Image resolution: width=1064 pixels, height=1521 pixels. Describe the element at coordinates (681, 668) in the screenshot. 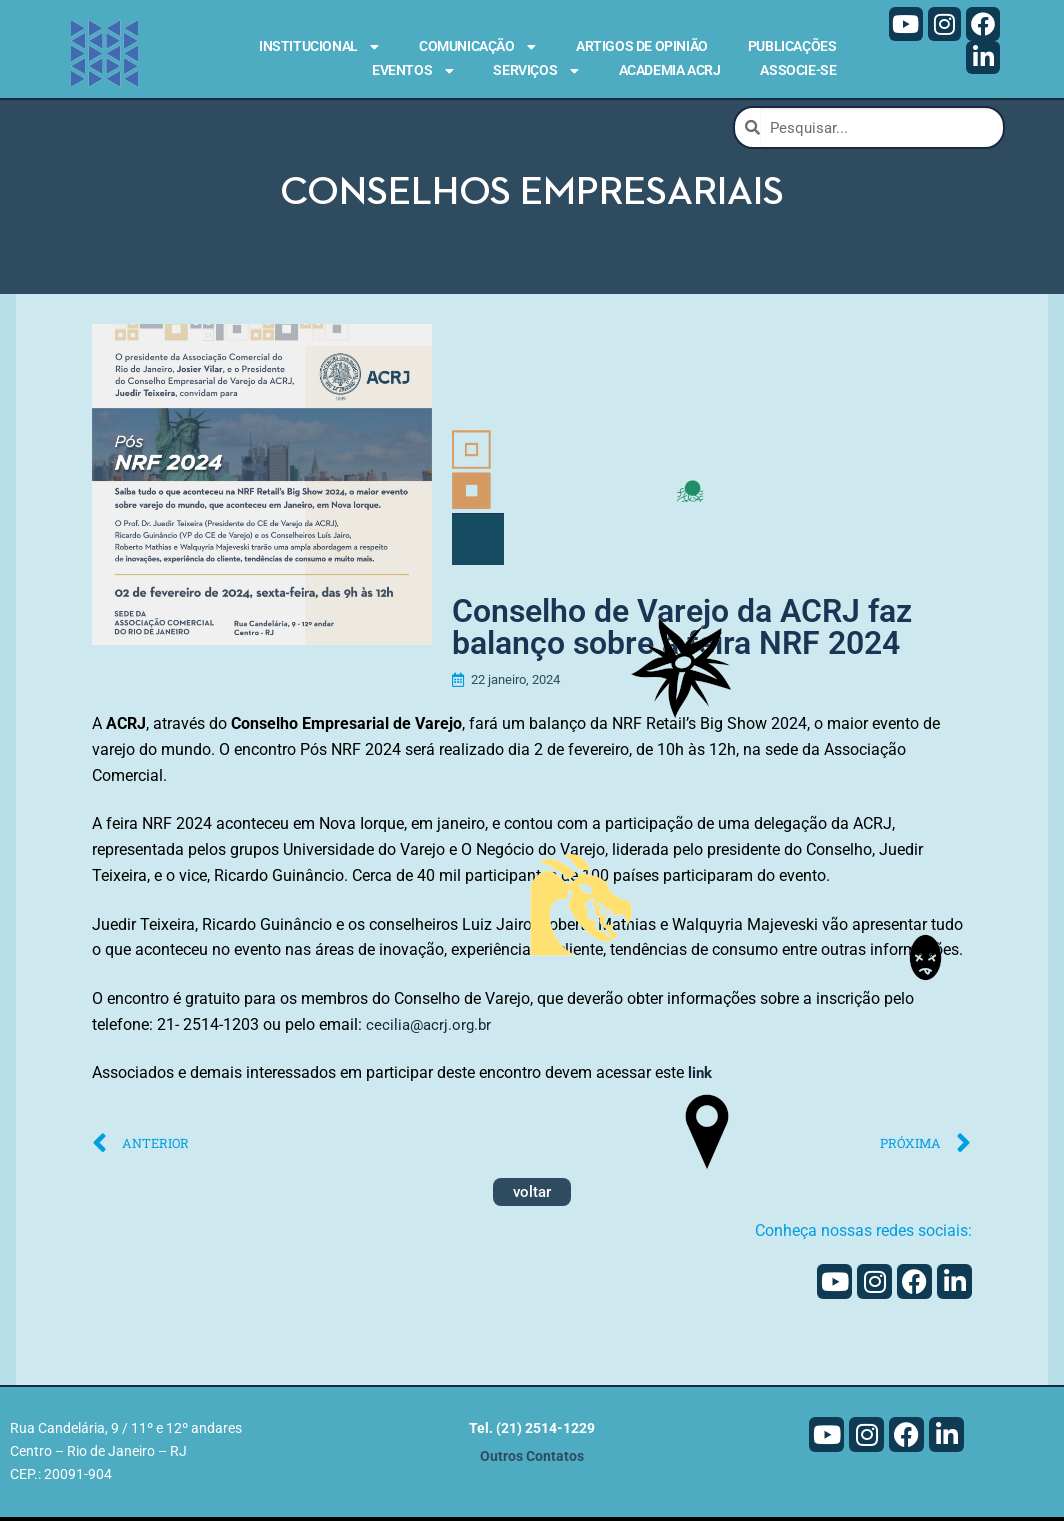

I see `open meditation or mindfulness features` at that location.